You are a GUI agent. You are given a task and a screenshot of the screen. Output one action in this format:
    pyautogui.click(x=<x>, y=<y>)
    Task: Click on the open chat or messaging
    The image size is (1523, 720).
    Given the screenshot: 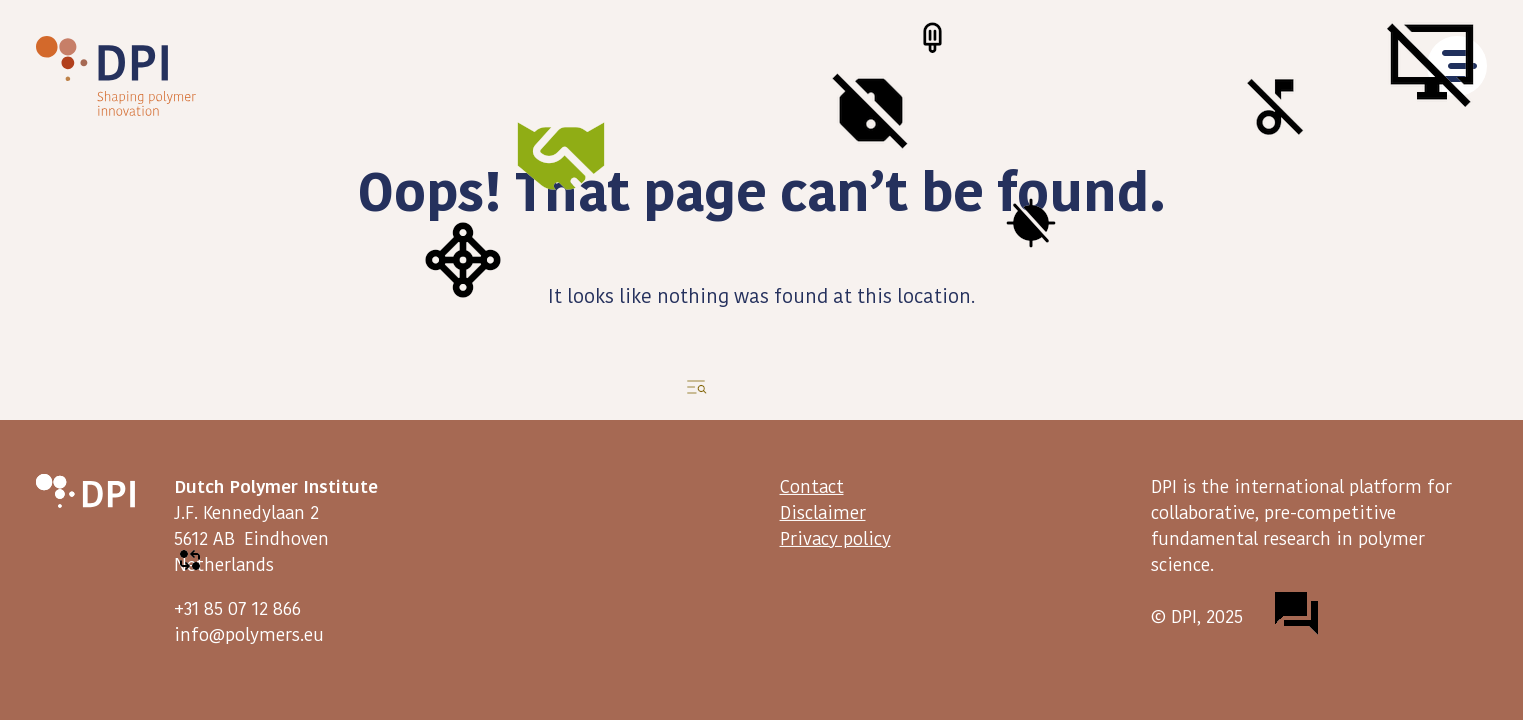 What is the action you would take?
    pyautogui.click(x=1296, y=613)
    